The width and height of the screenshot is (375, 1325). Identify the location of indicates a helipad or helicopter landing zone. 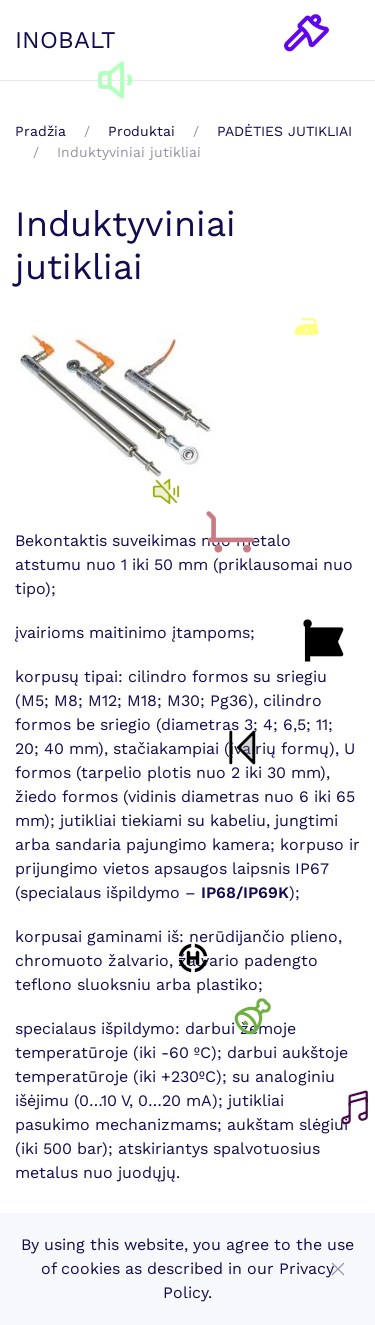
(193, 958).